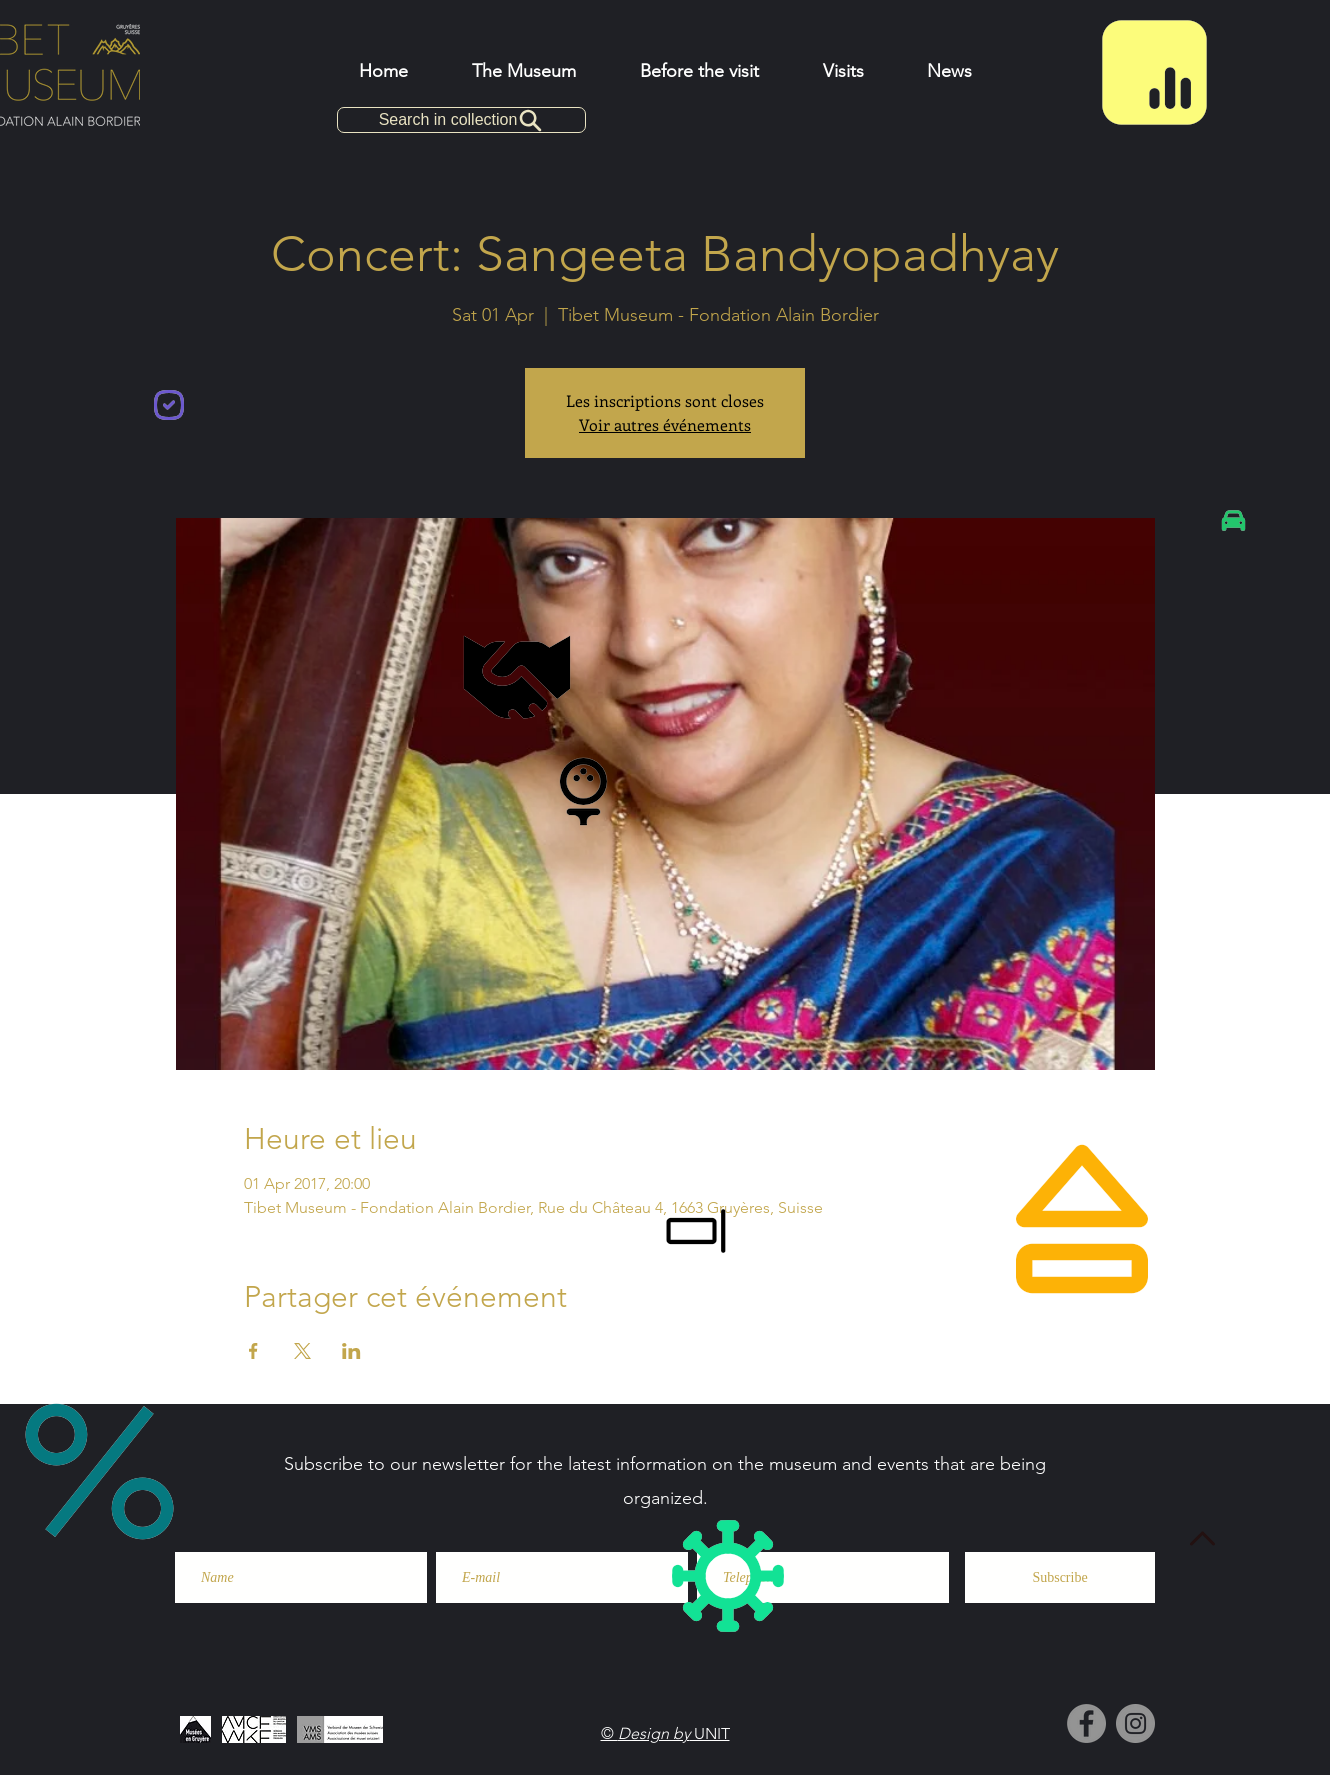 The image size is (1330, 1775). Describe the element at coordinates (517, 677) in the screenshot. I see `indicates a partnership or collaboration` at that location.